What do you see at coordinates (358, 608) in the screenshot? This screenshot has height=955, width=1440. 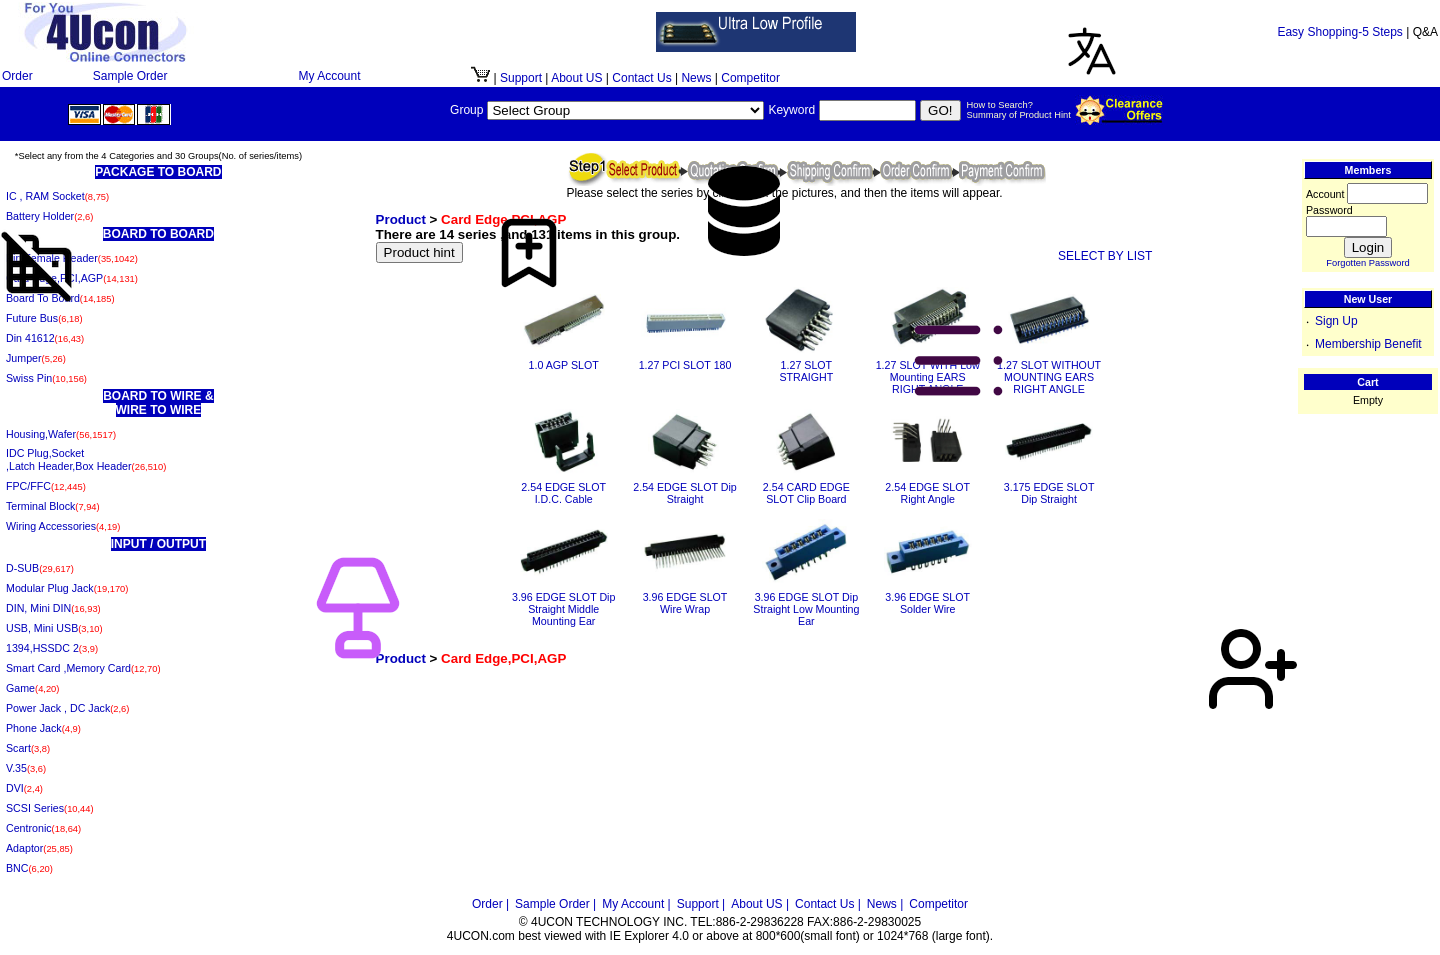 I see `toggle desk lamp or lighting` at bounding box center [358, 608].